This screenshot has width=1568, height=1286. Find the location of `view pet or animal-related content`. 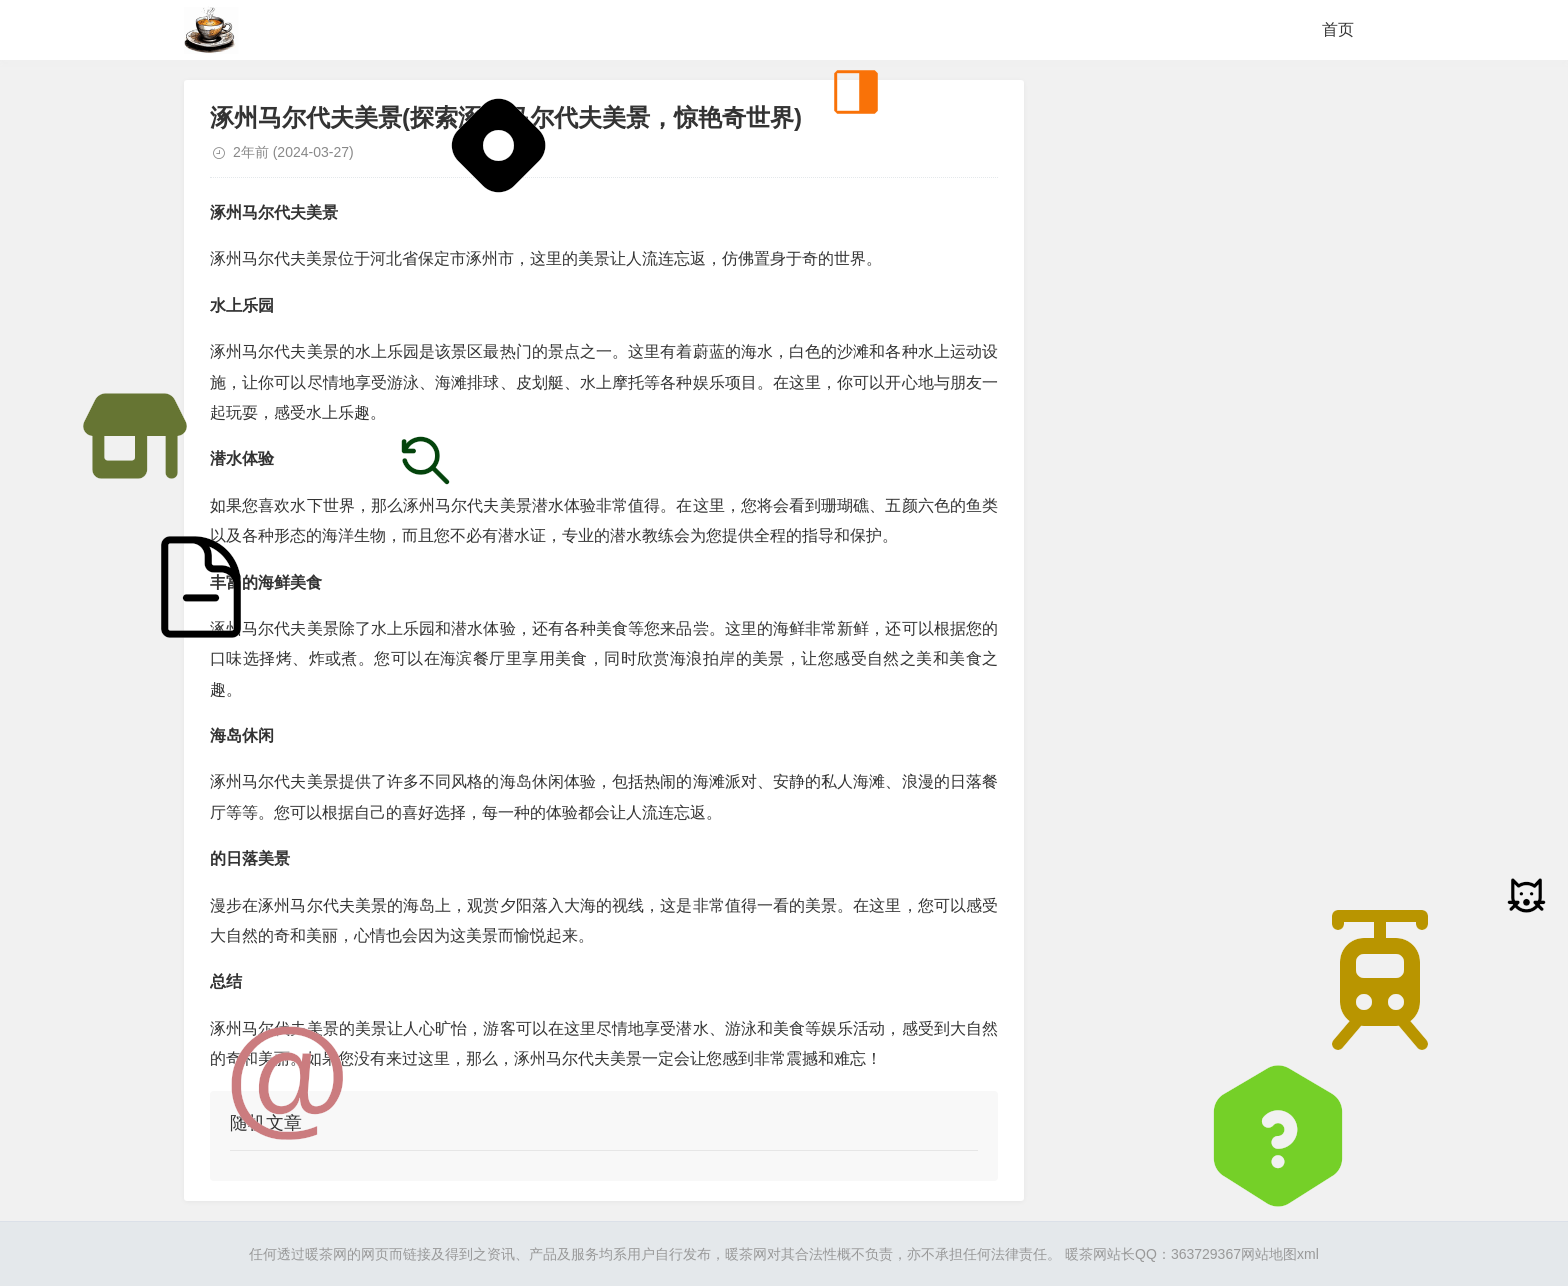

view pet or animal-related content is located at coordinates (1526, 895).